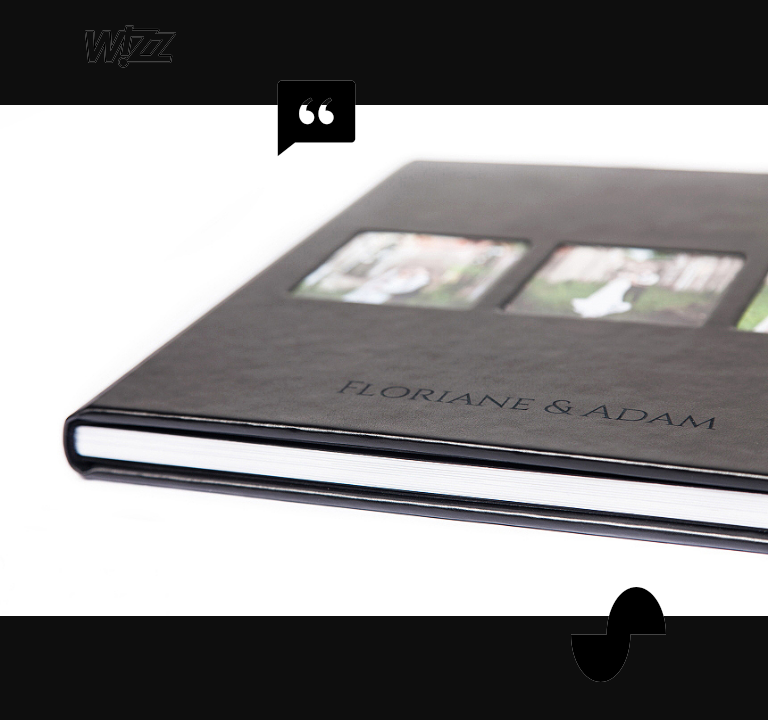  Describe the element at coordinates (130, 46) in the screenshot. I see `visit the Wizz Air website or app` at that location.